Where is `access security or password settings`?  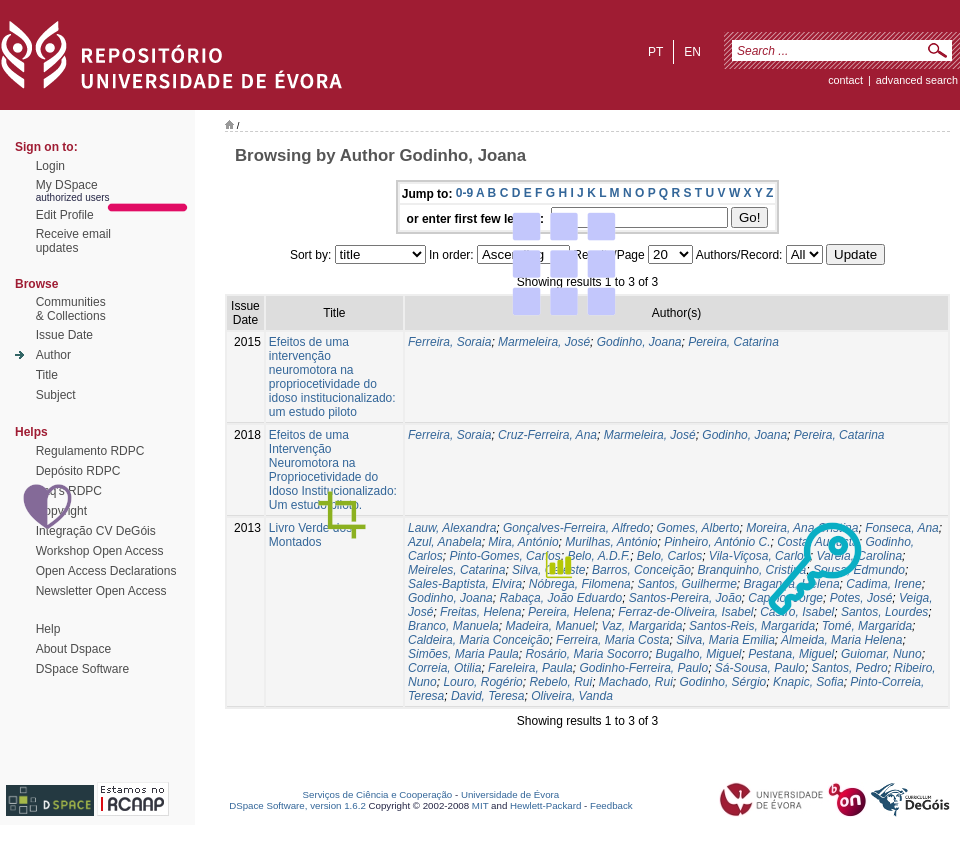 access security or password settings is located at coordinates (815, 569).